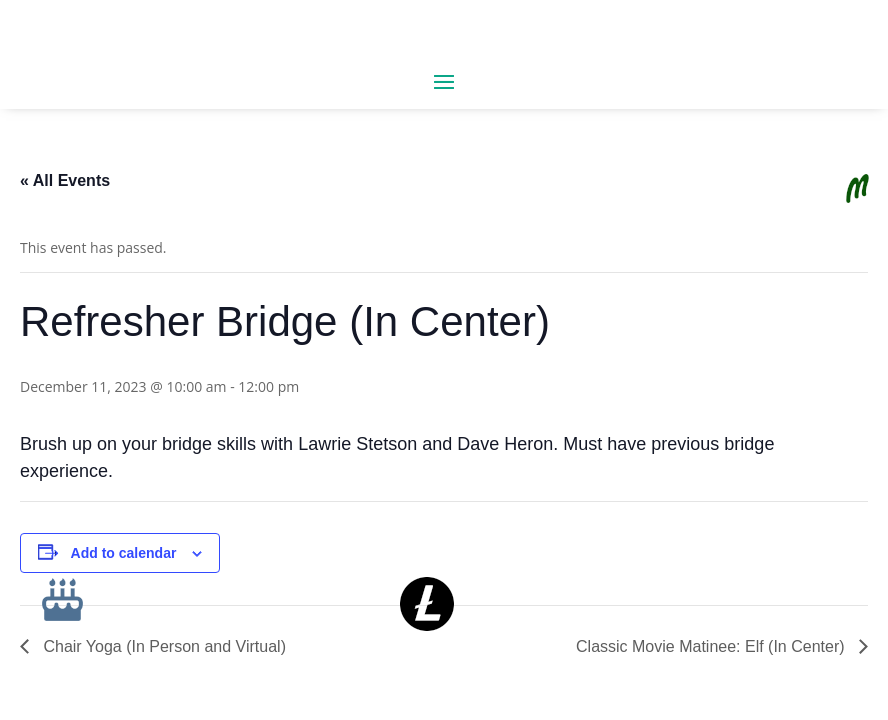 This screenshot has height=720, width=888. Describe the element at coordinates (427, 604) in the screenshot. I see `litecoin cryptocurrency logo` at that location.